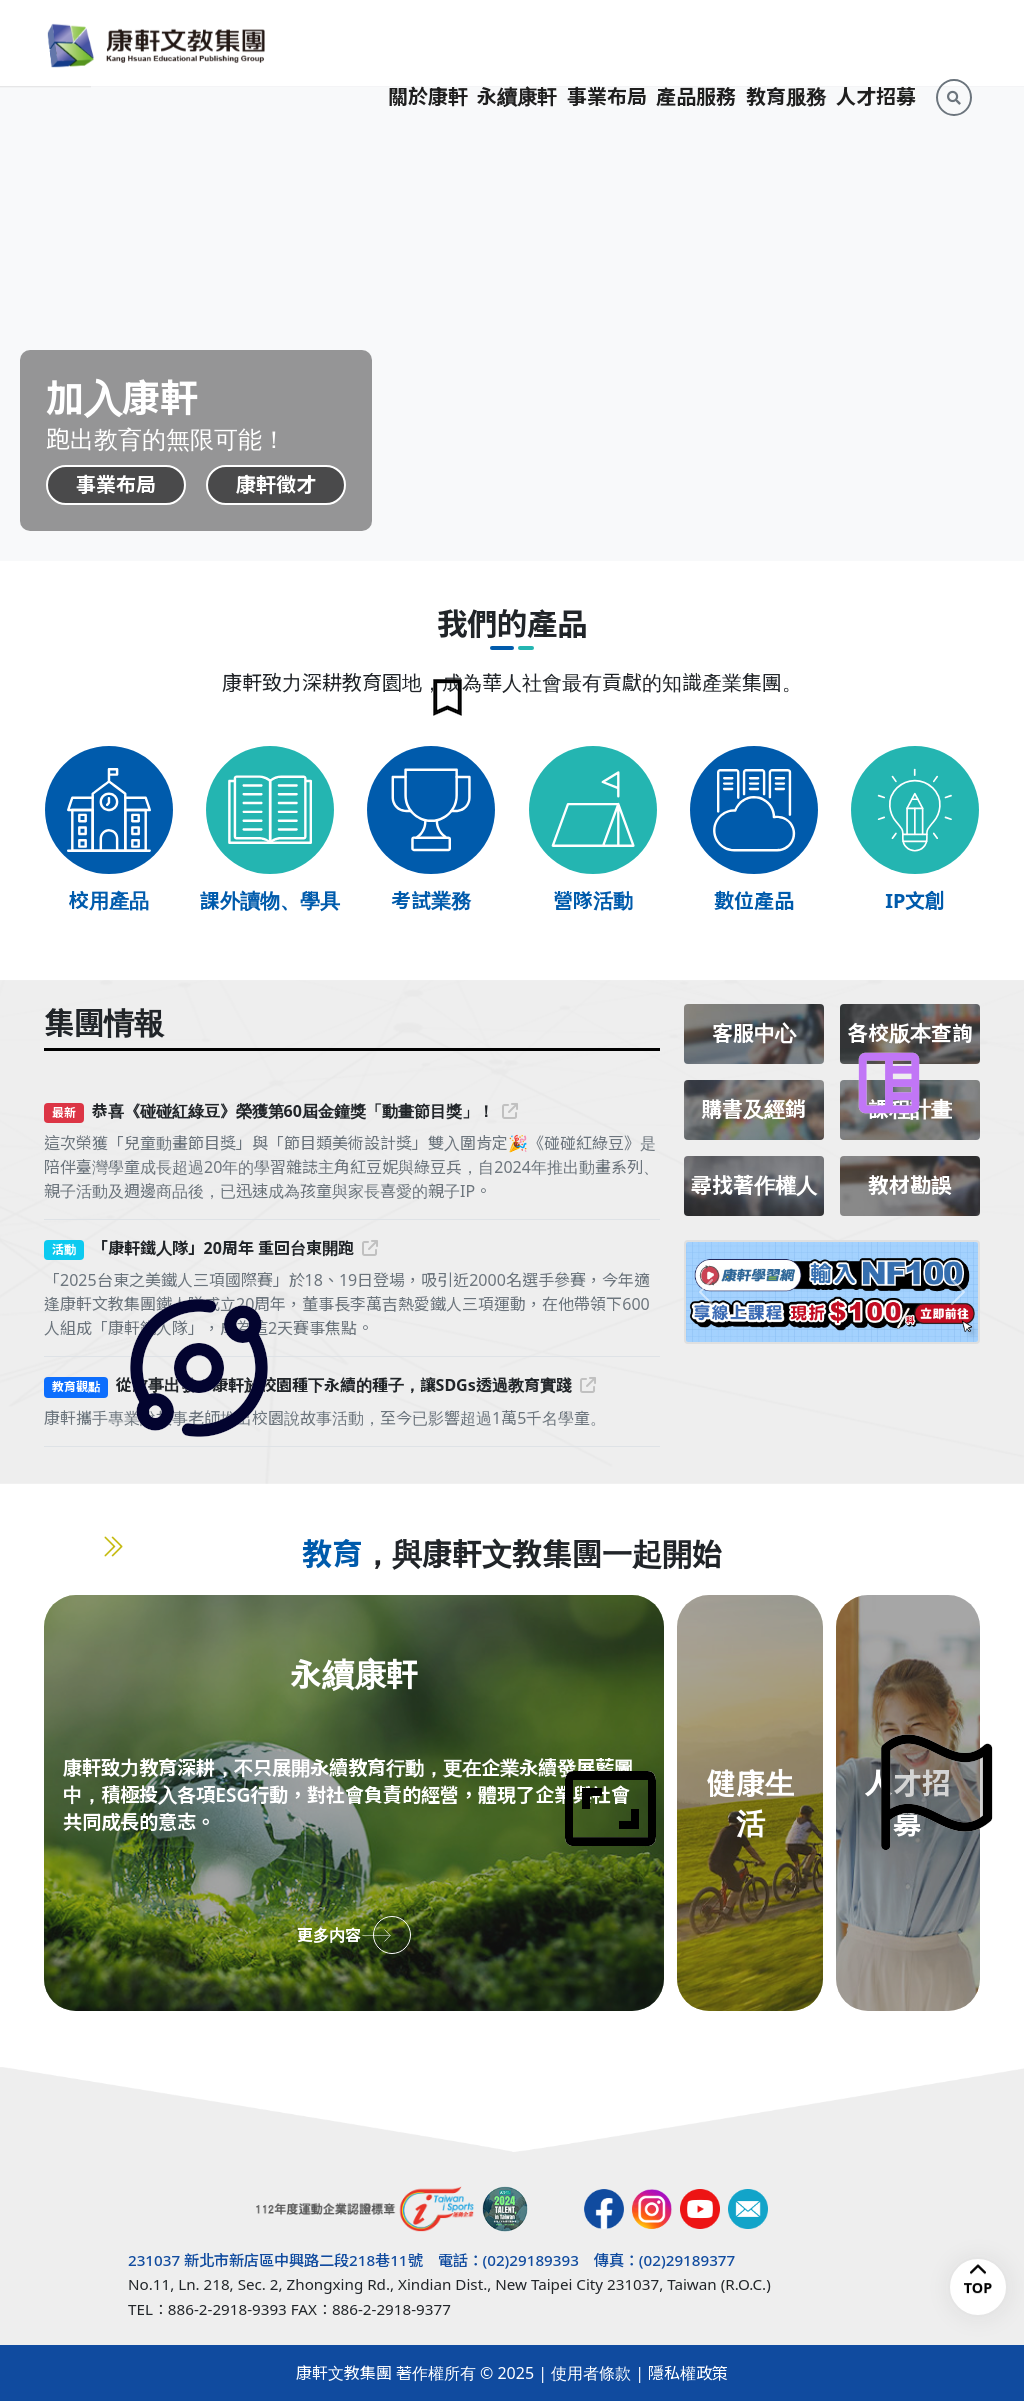 The image size is (1024, 2401). Describe the element at coordinates (113, 1546) in the screenshot. I see `skip forward or advance quickly` at that location.